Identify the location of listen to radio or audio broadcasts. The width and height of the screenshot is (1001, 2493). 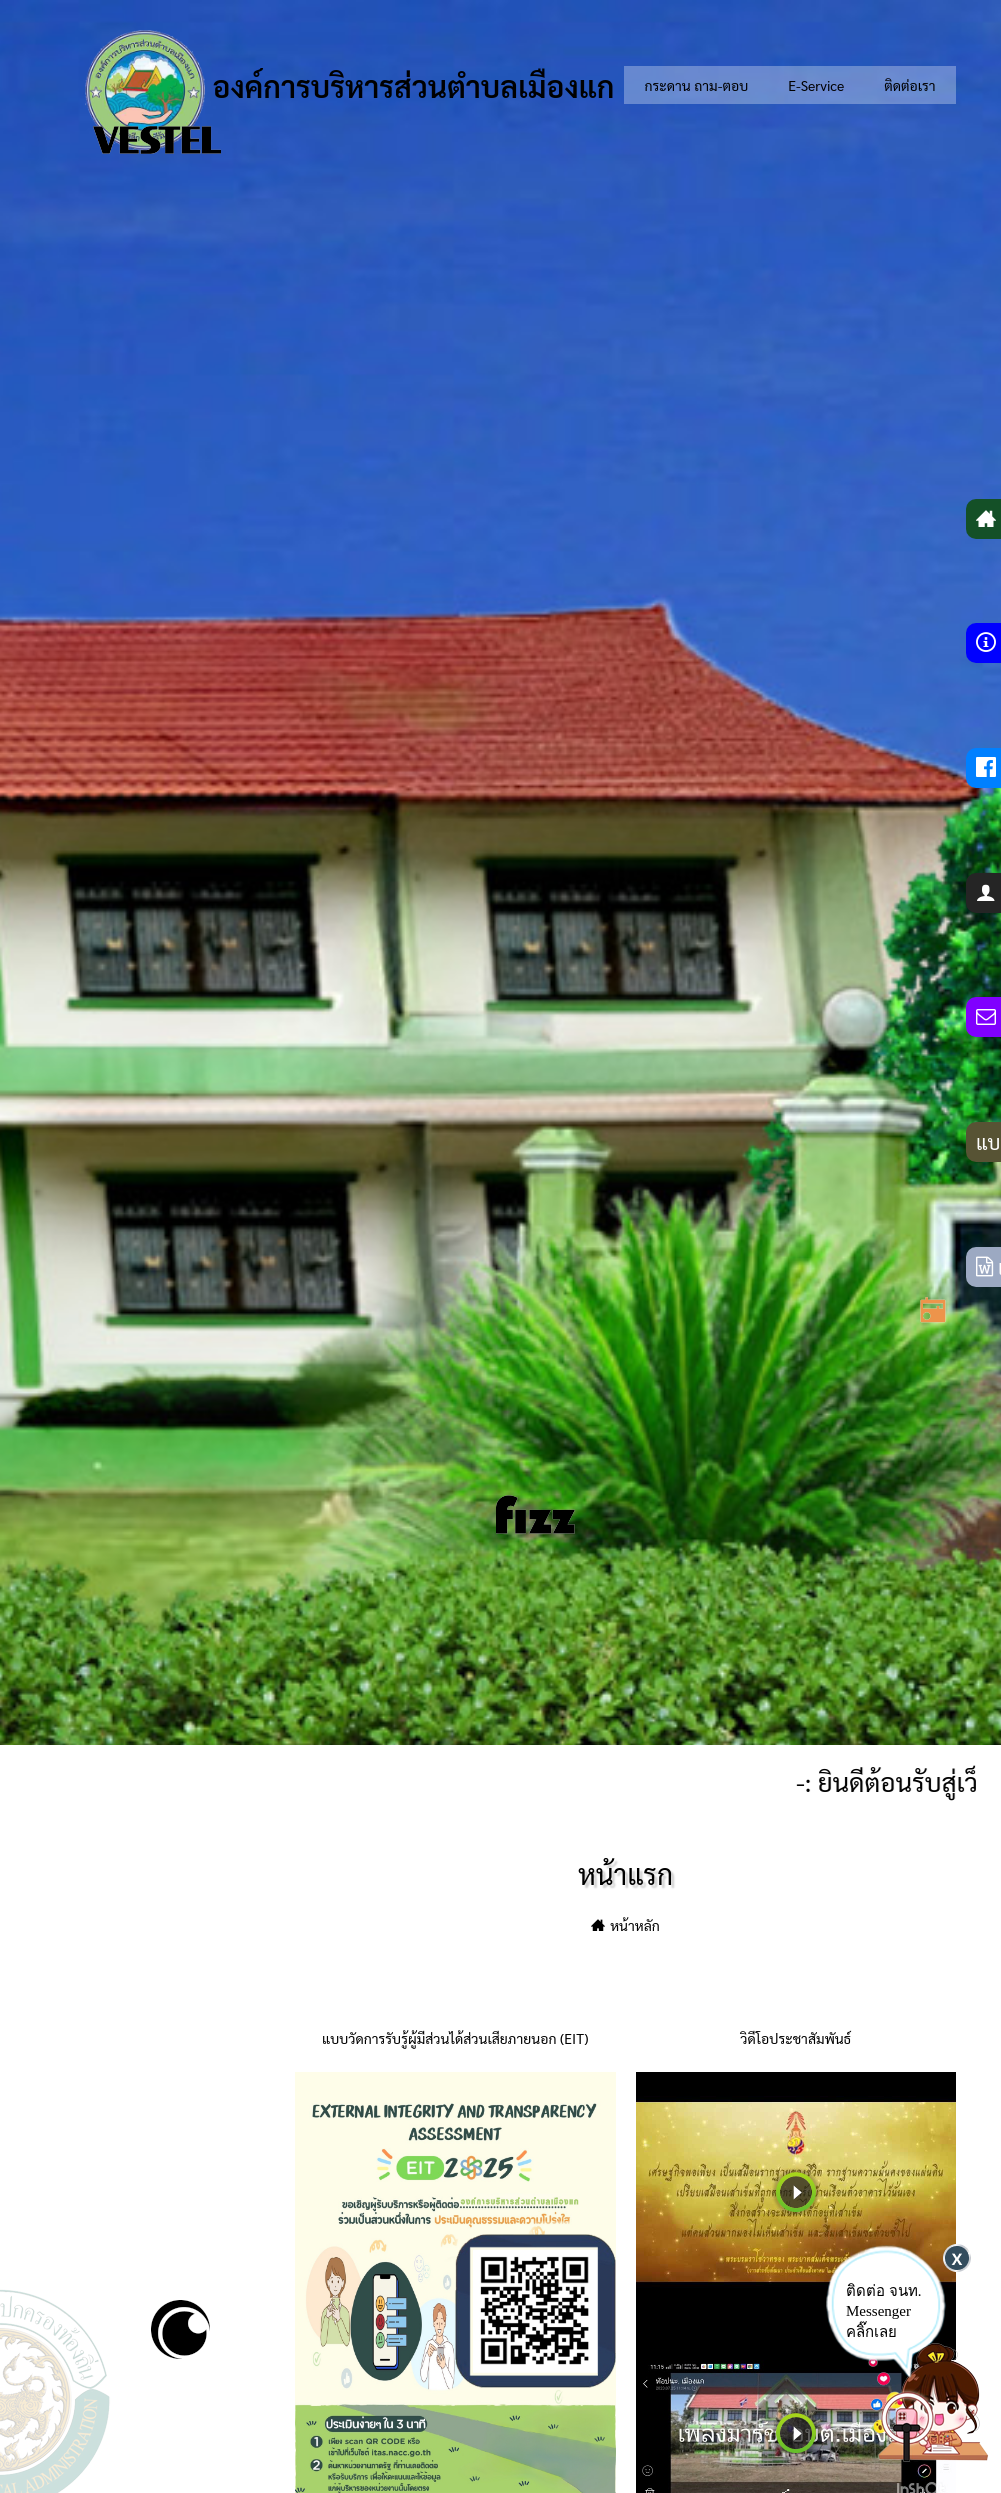
(933, 1311).